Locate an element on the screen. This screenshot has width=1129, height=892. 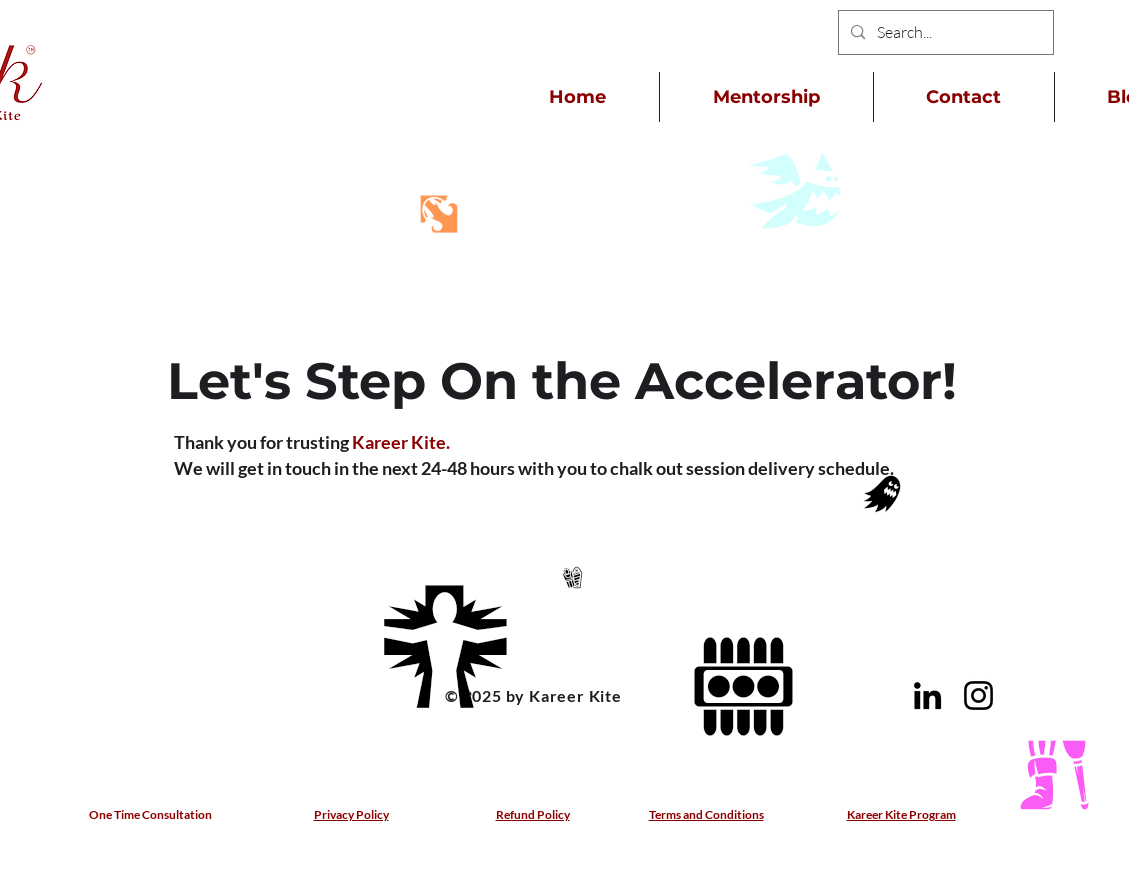
indicates player has an active power-up or buff is located at coordinates (445, 646).